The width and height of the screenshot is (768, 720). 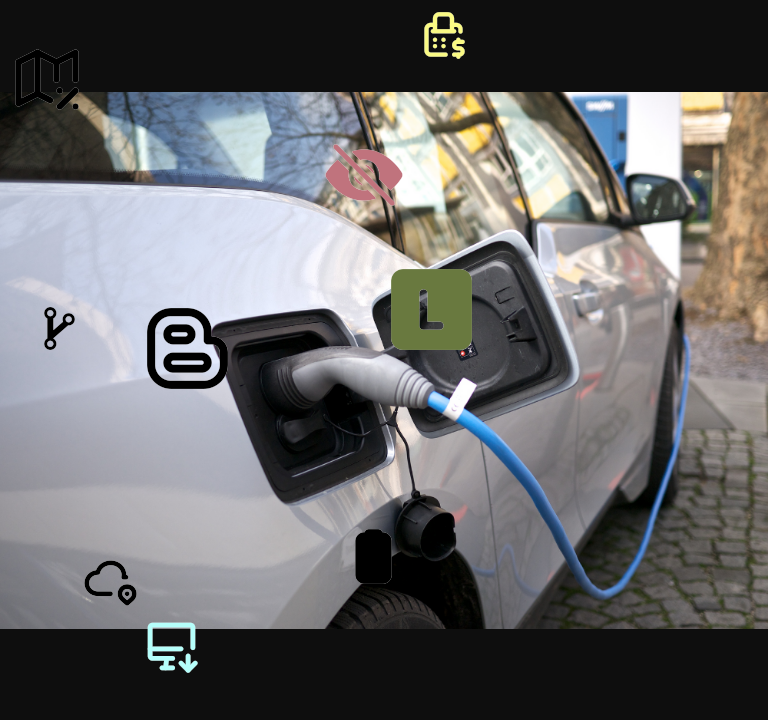 What do you see at coordinates (443, 35) in the screenshot?
I see `open point of sale system` at bounding box center [443, 35].